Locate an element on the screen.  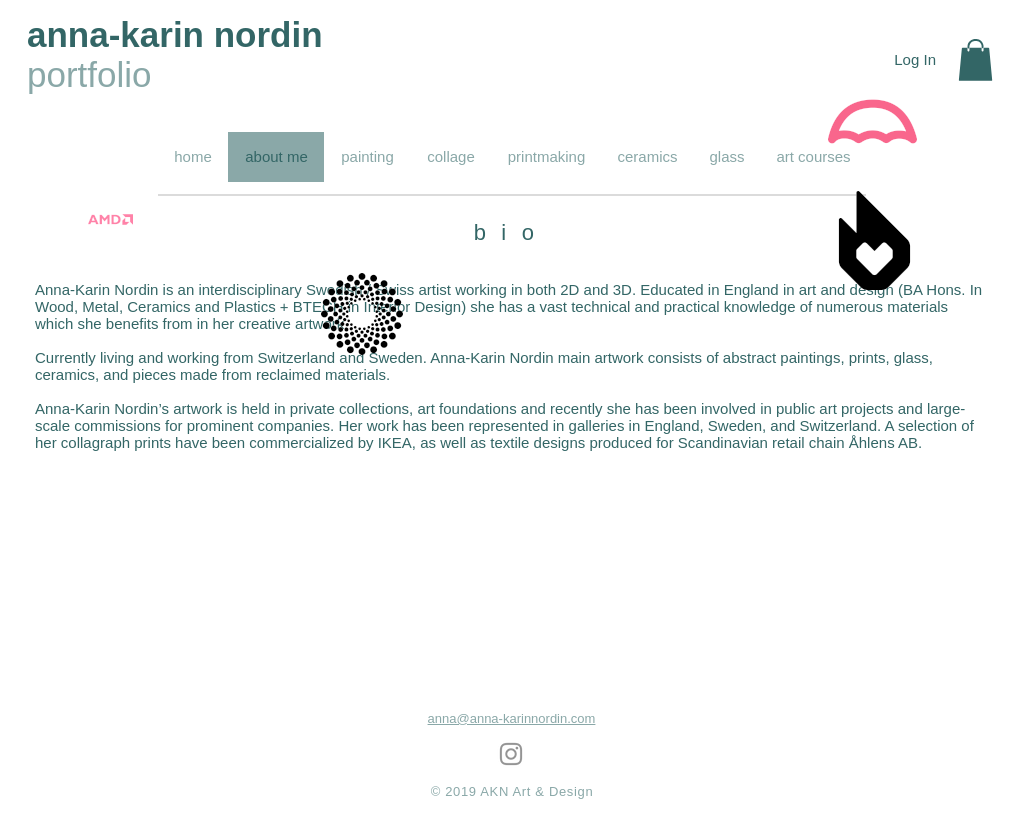
visit fandom wiki website is located at coordinates (874, 240).